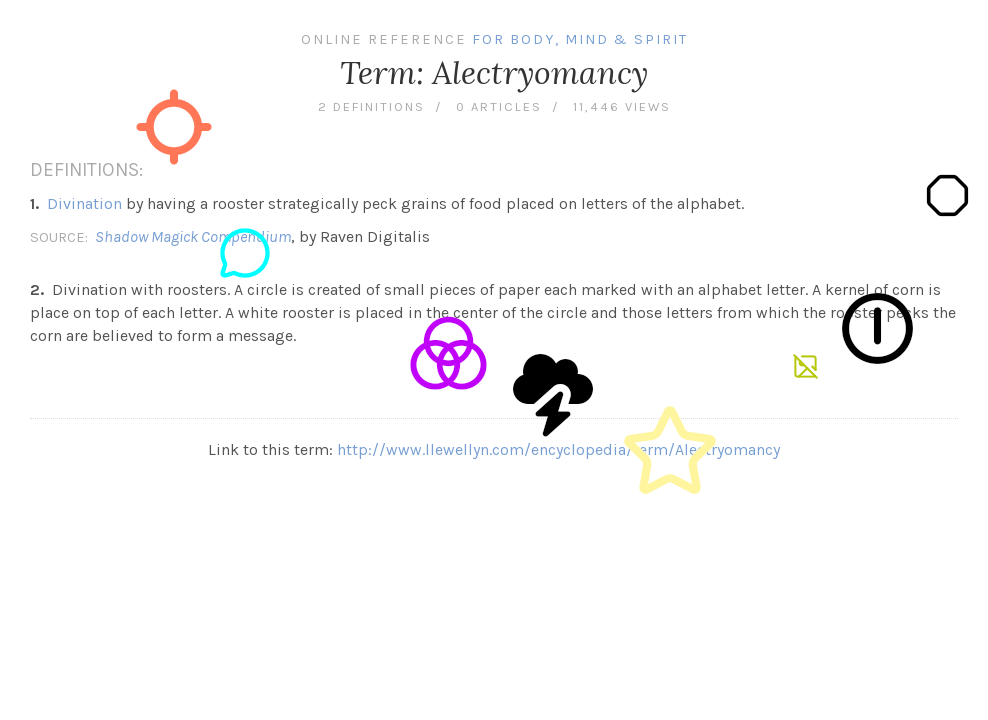  What do you see at coordinates (947, 195) in the screenshot?
I see `indicates a stop or warning state` at bounding box center [947, 195].